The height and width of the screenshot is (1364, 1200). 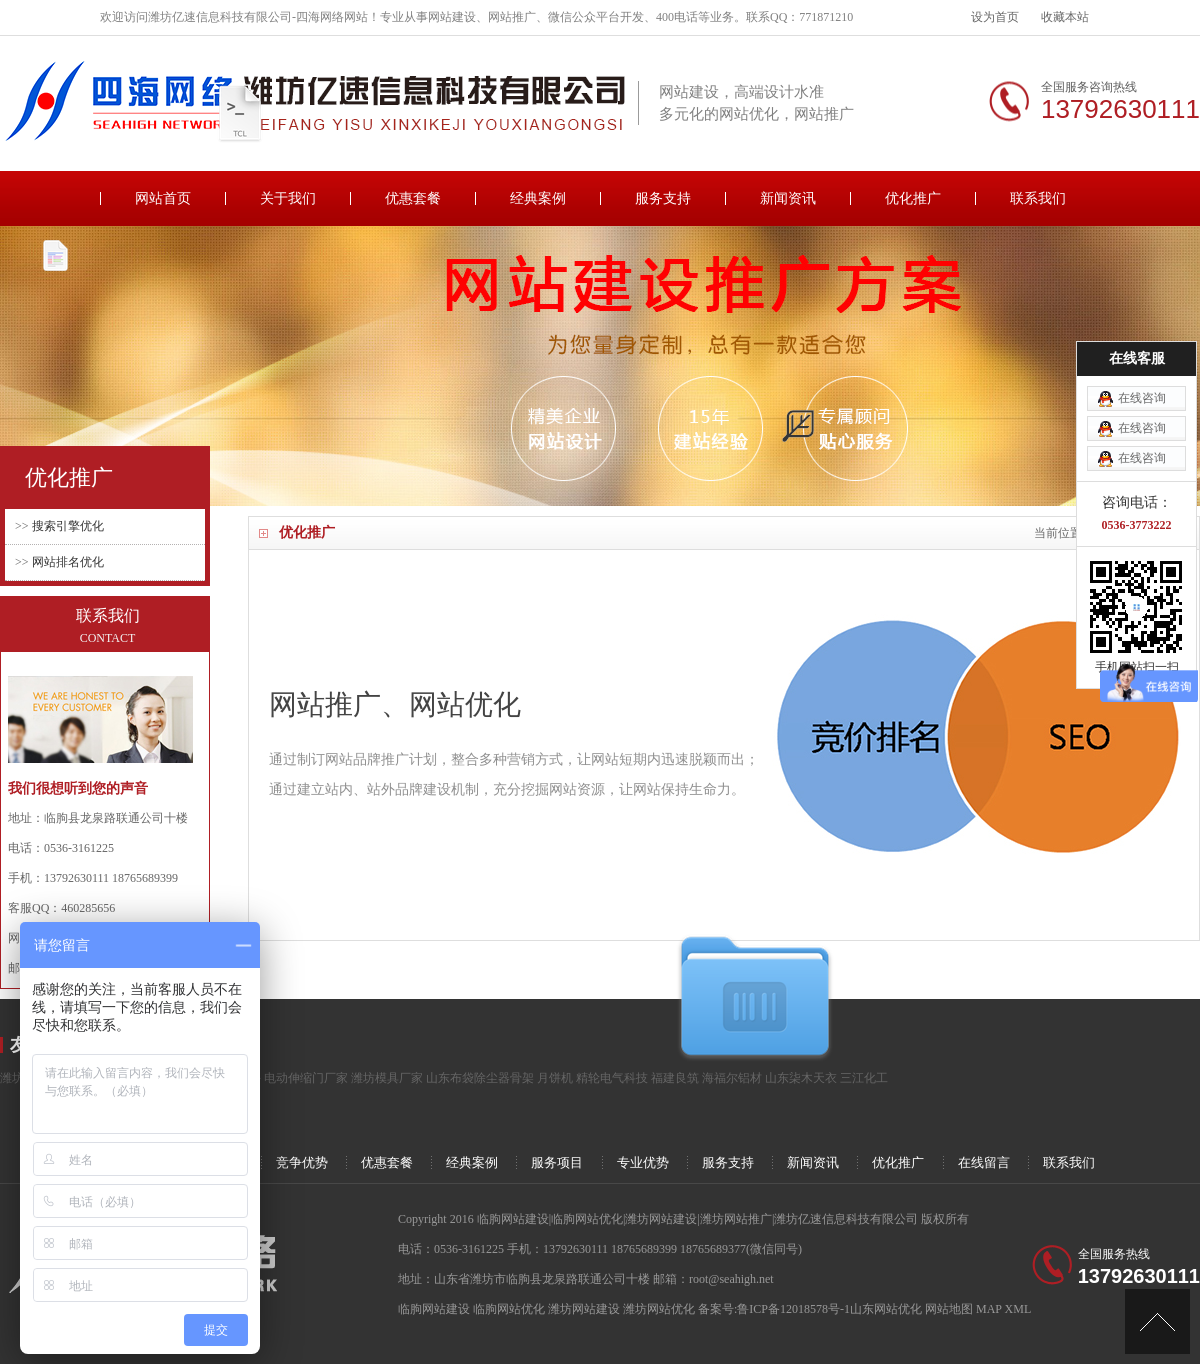 What do you see at coordinates (755, 996) in the screenshot?
I see `open folder containing scanned OCR documents` at bounding box center [755, 996].